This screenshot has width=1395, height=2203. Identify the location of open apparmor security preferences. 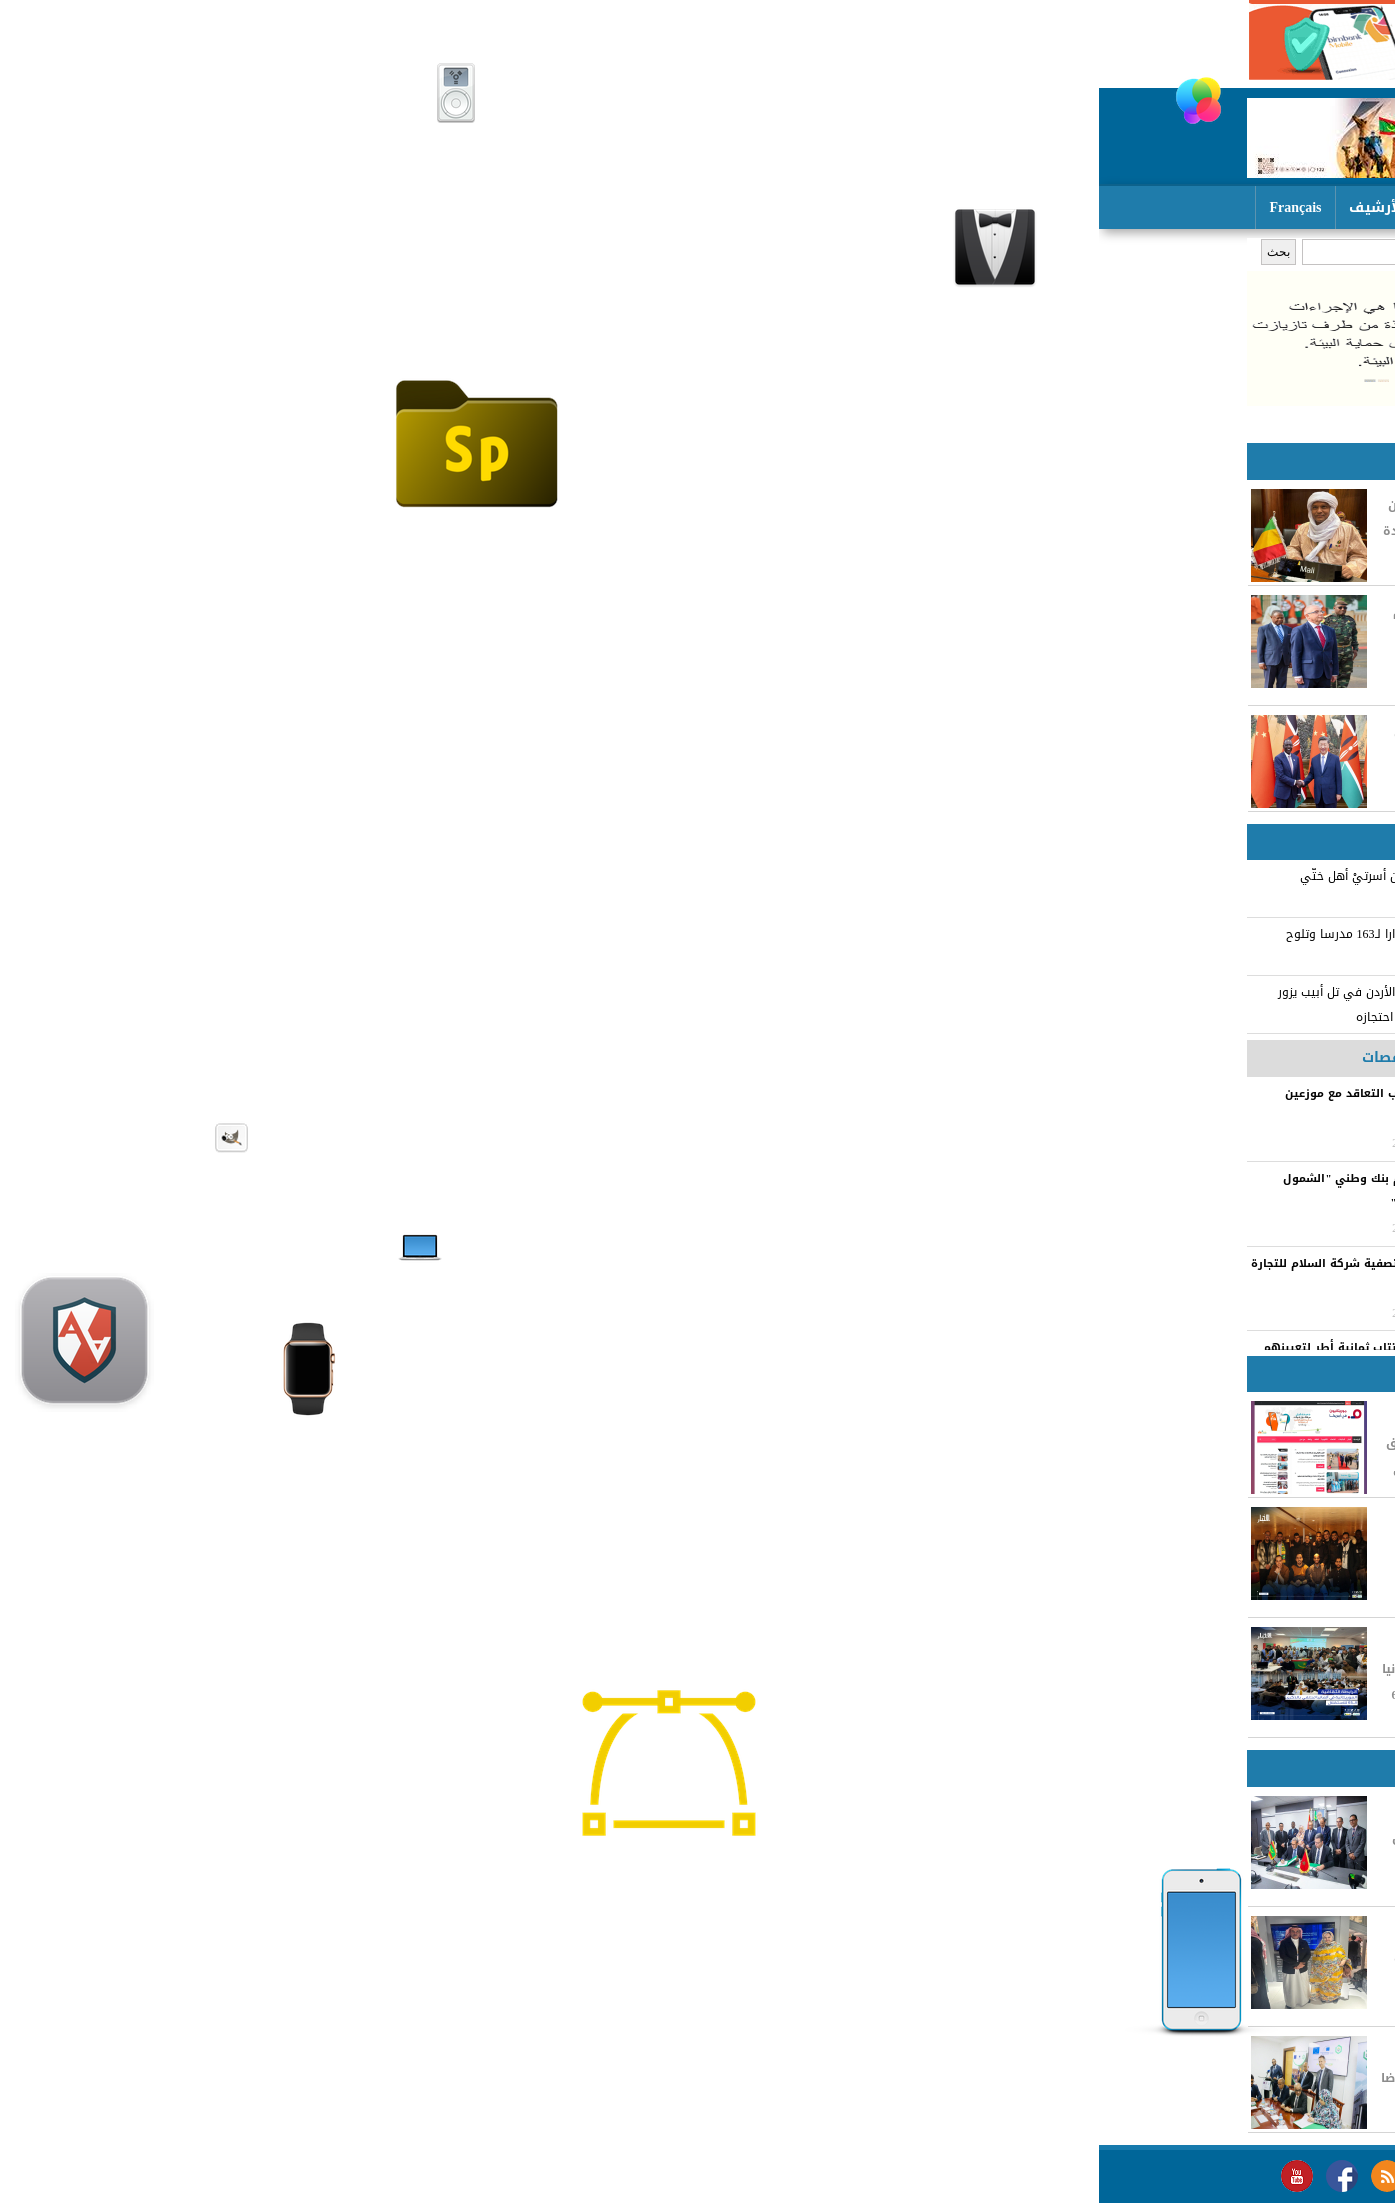
(84, 1342).